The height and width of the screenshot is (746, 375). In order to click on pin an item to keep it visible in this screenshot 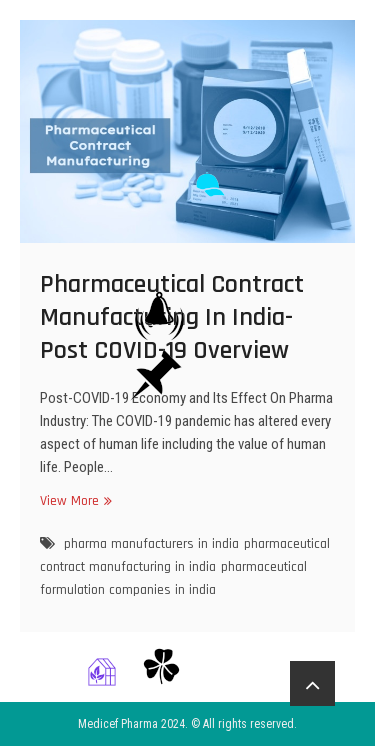, I will do `click(156, 375)`.